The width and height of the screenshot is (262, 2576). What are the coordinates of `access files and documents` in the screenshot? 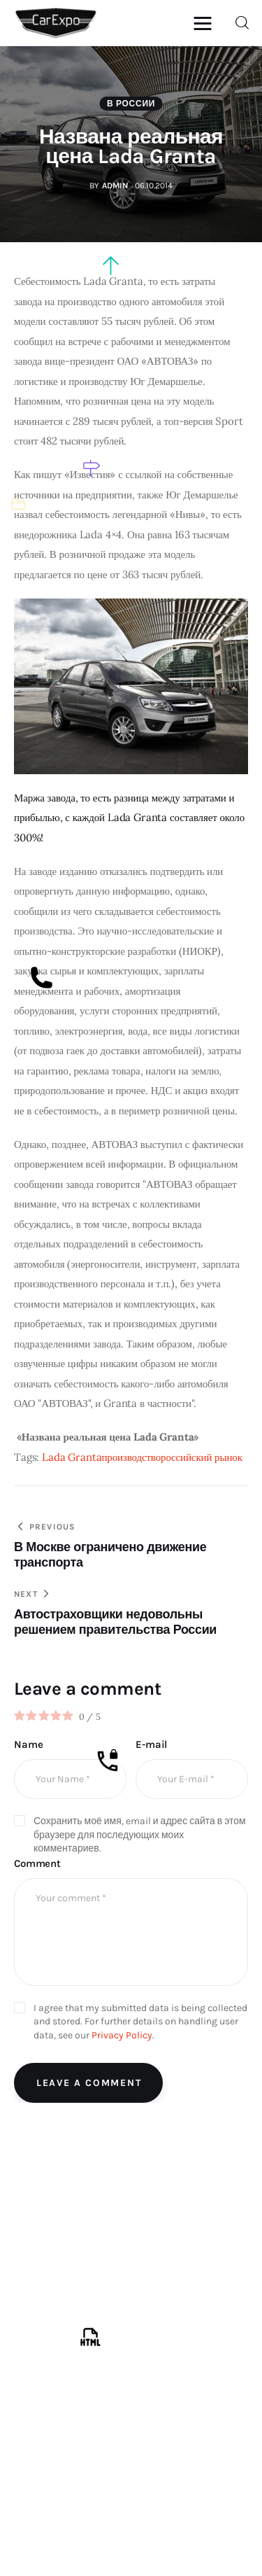 It's located at (18, 504).